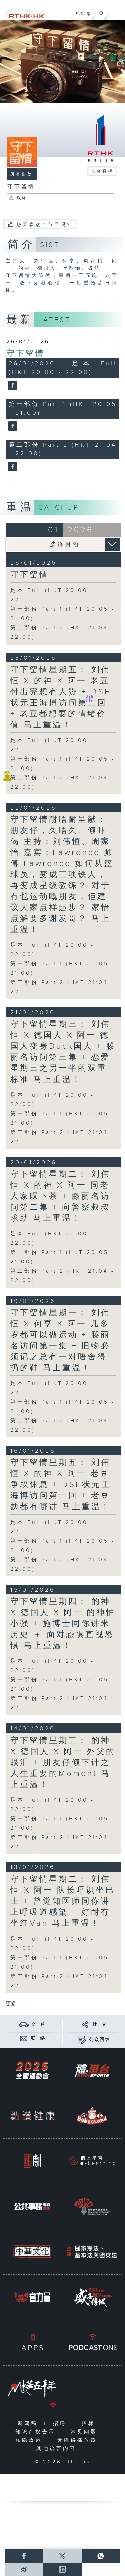 This screenshot has height=2576, width=125. Describe the element at coordinates (53, 2404) in the screenshot. I see `indicates falling rock hazard or danger zone` at that location.